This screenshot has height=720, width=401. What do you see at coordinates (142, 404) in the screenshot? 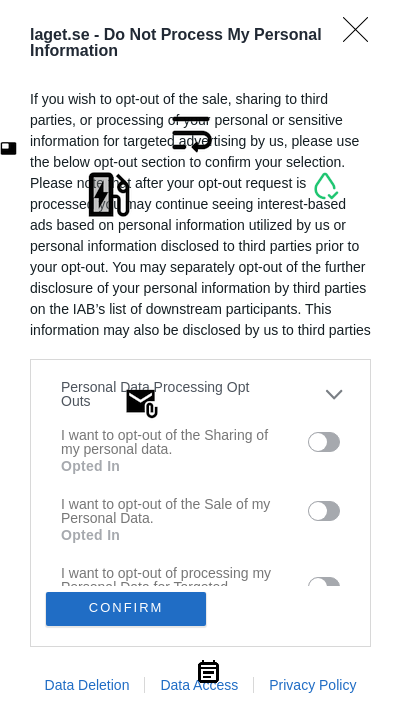
I see `attach a file to an email` at bounding box center [142, 404].